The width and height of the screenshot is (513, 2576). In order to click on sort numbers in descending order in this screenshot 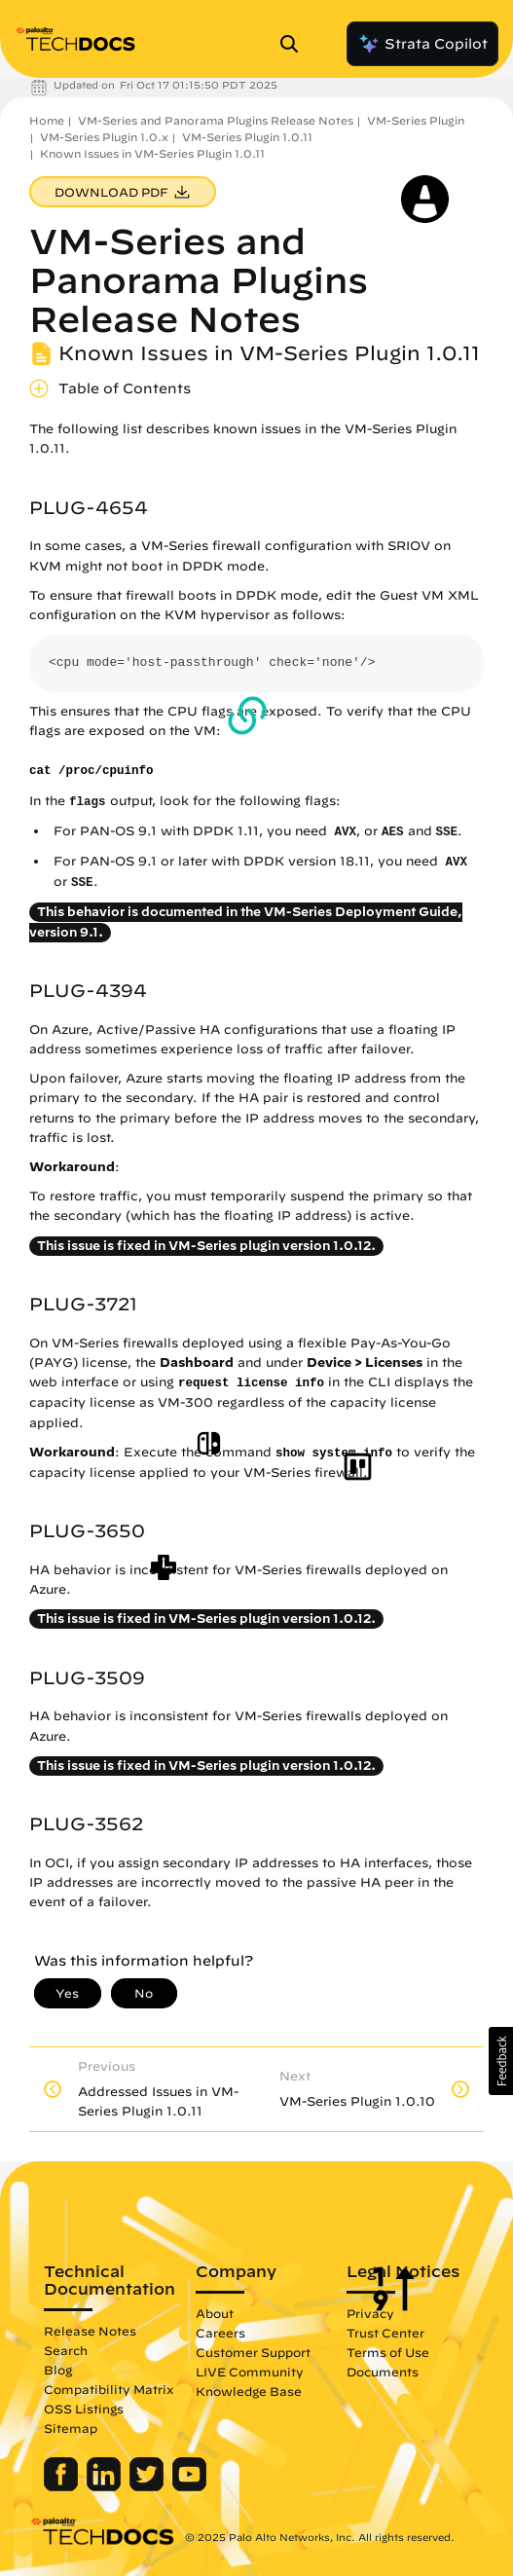, I will do `click(390, 2289)`.